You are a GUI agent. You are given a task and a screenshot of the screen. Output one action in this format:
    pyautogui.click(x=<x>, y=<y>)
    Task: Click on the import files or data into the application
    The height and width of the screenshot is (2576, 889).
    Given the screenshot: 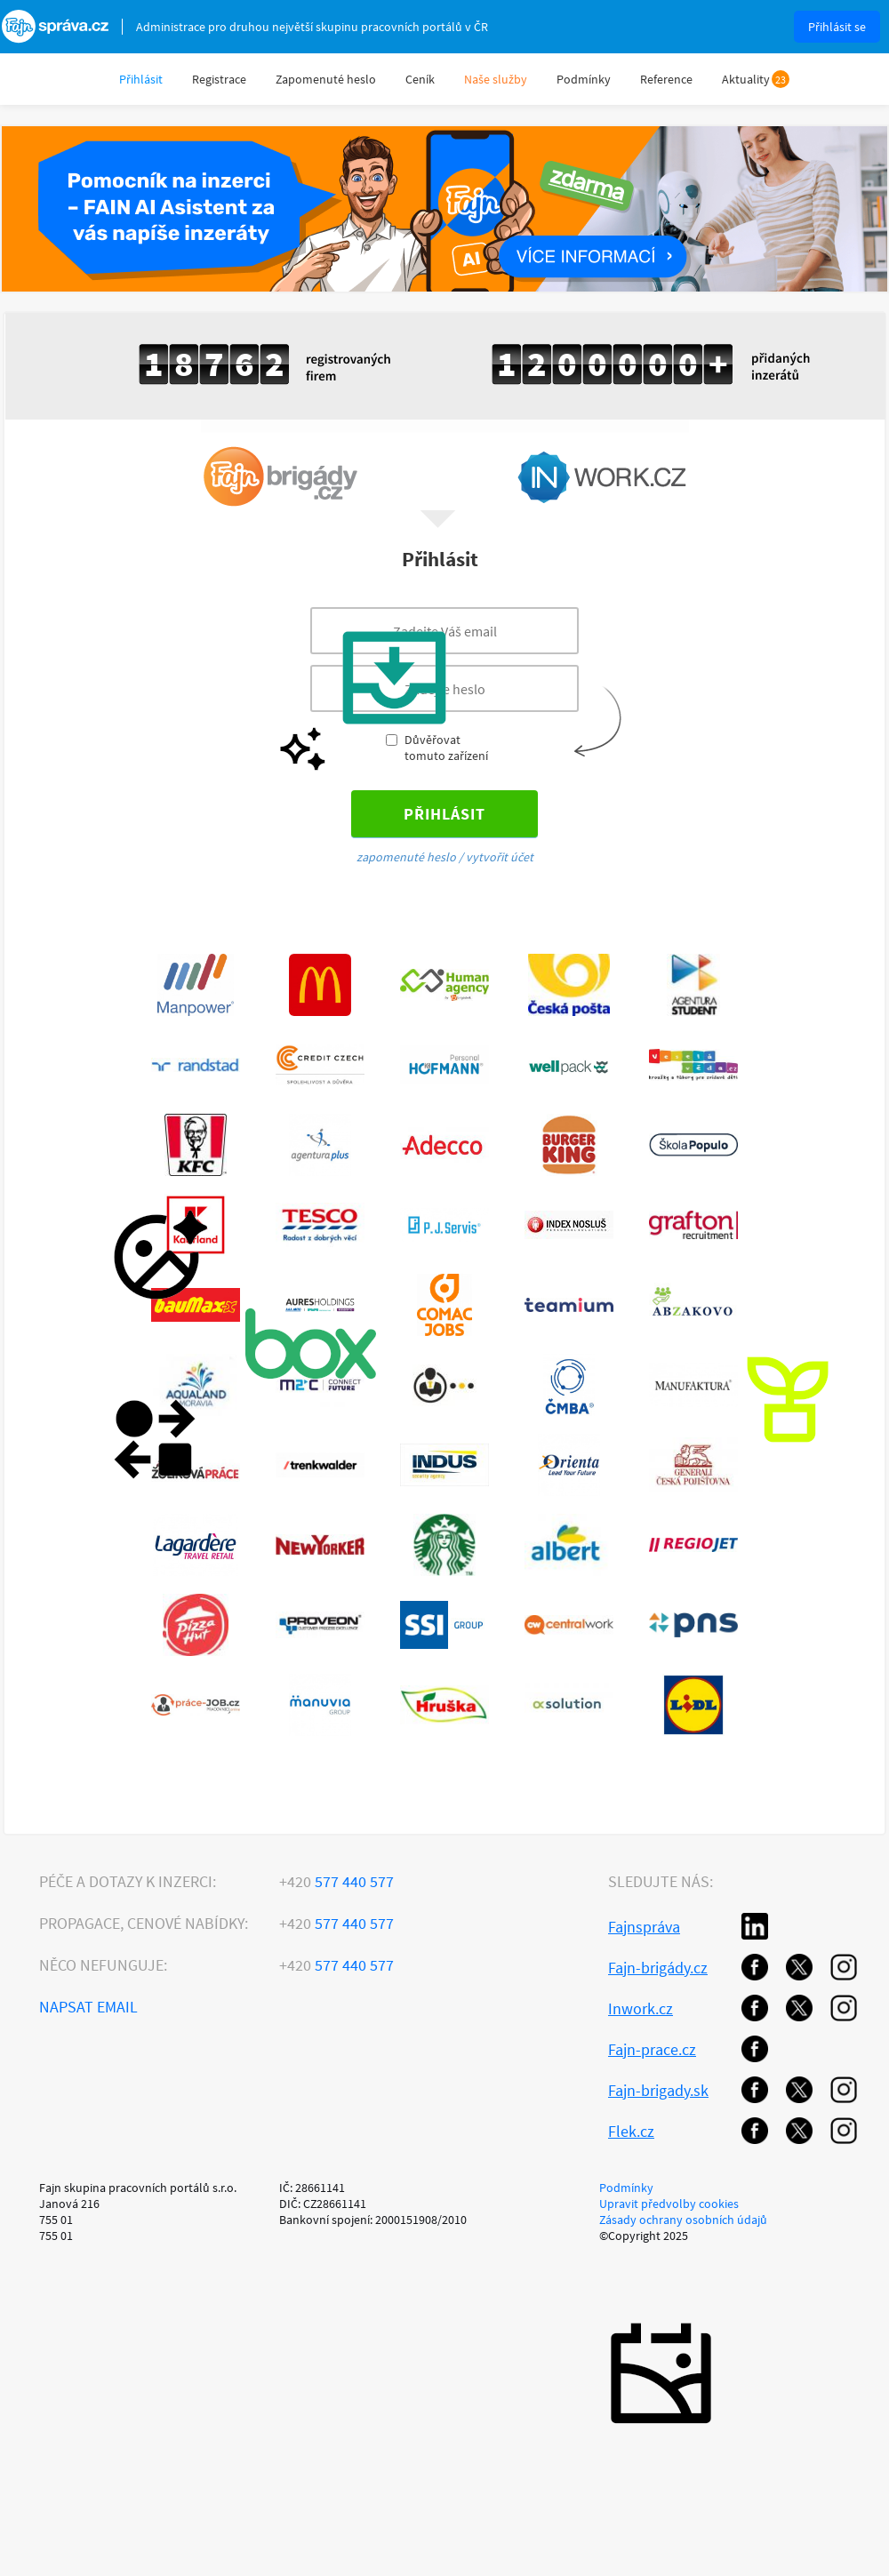 What is the action you would take?
    pyautogui.click(x=394, y=677)
    